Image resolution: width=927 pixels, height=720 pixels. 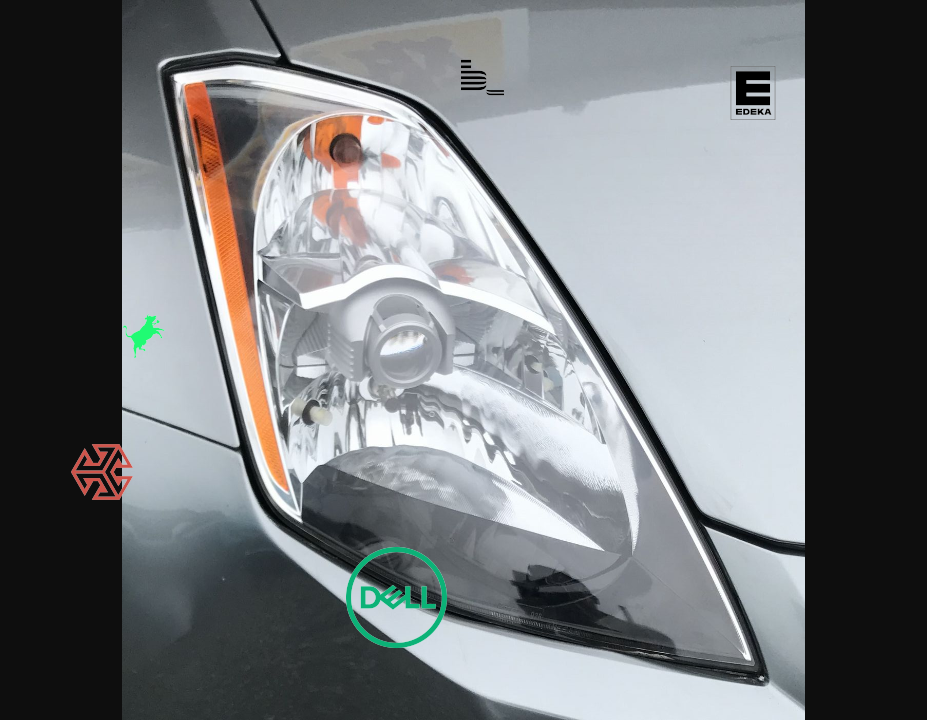 What do you see at coordinates (482, 77) in the screenshot?
I see `BEM (Block Element Modifier) methodology logo` at bounding box center [482, 77].